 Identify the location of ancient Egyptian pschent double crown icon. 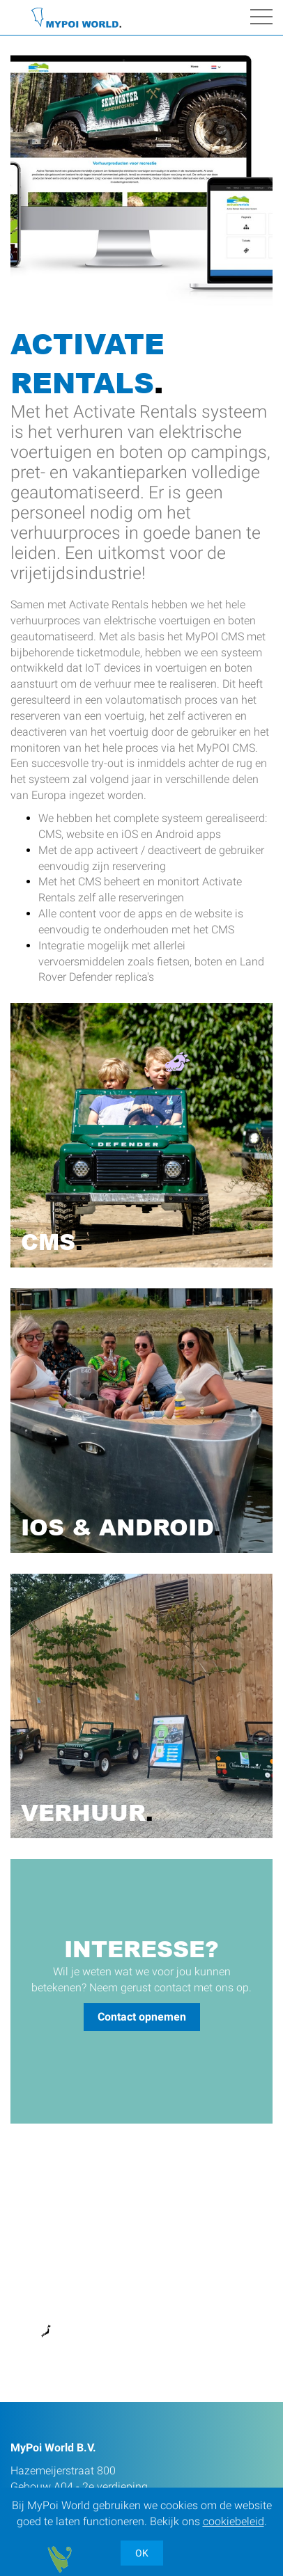
(59, 2559).